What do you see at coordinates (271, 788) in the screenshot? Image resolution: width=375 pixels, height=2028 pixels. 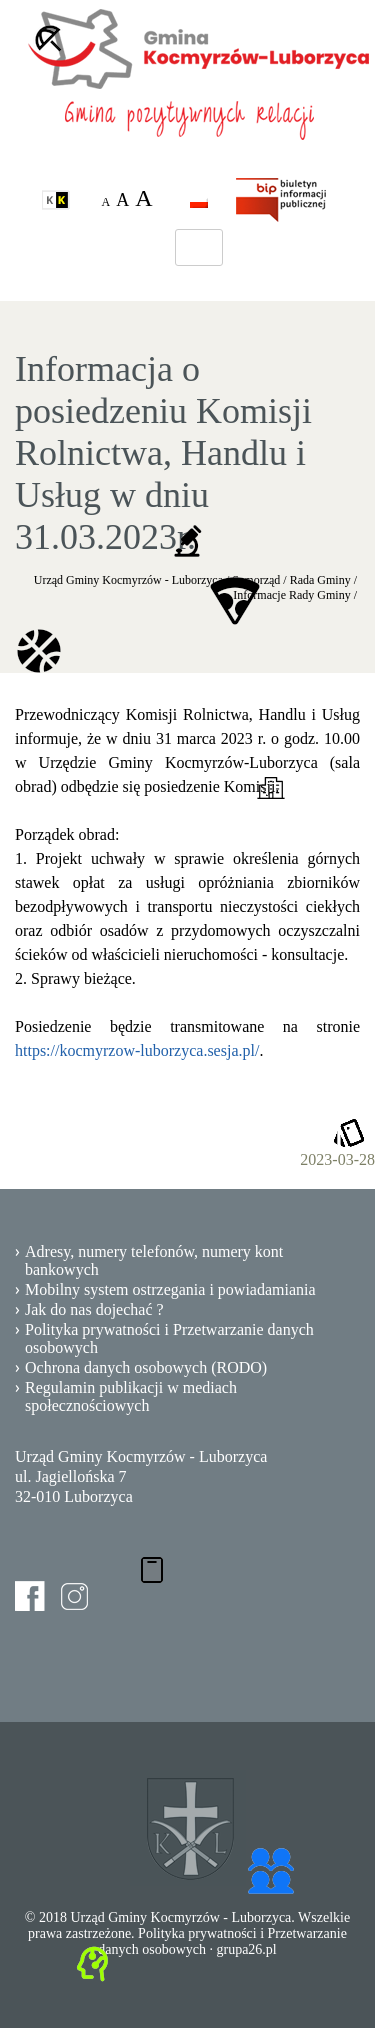 I see `view apartment or residential properties` at bounding box center [271, 788].